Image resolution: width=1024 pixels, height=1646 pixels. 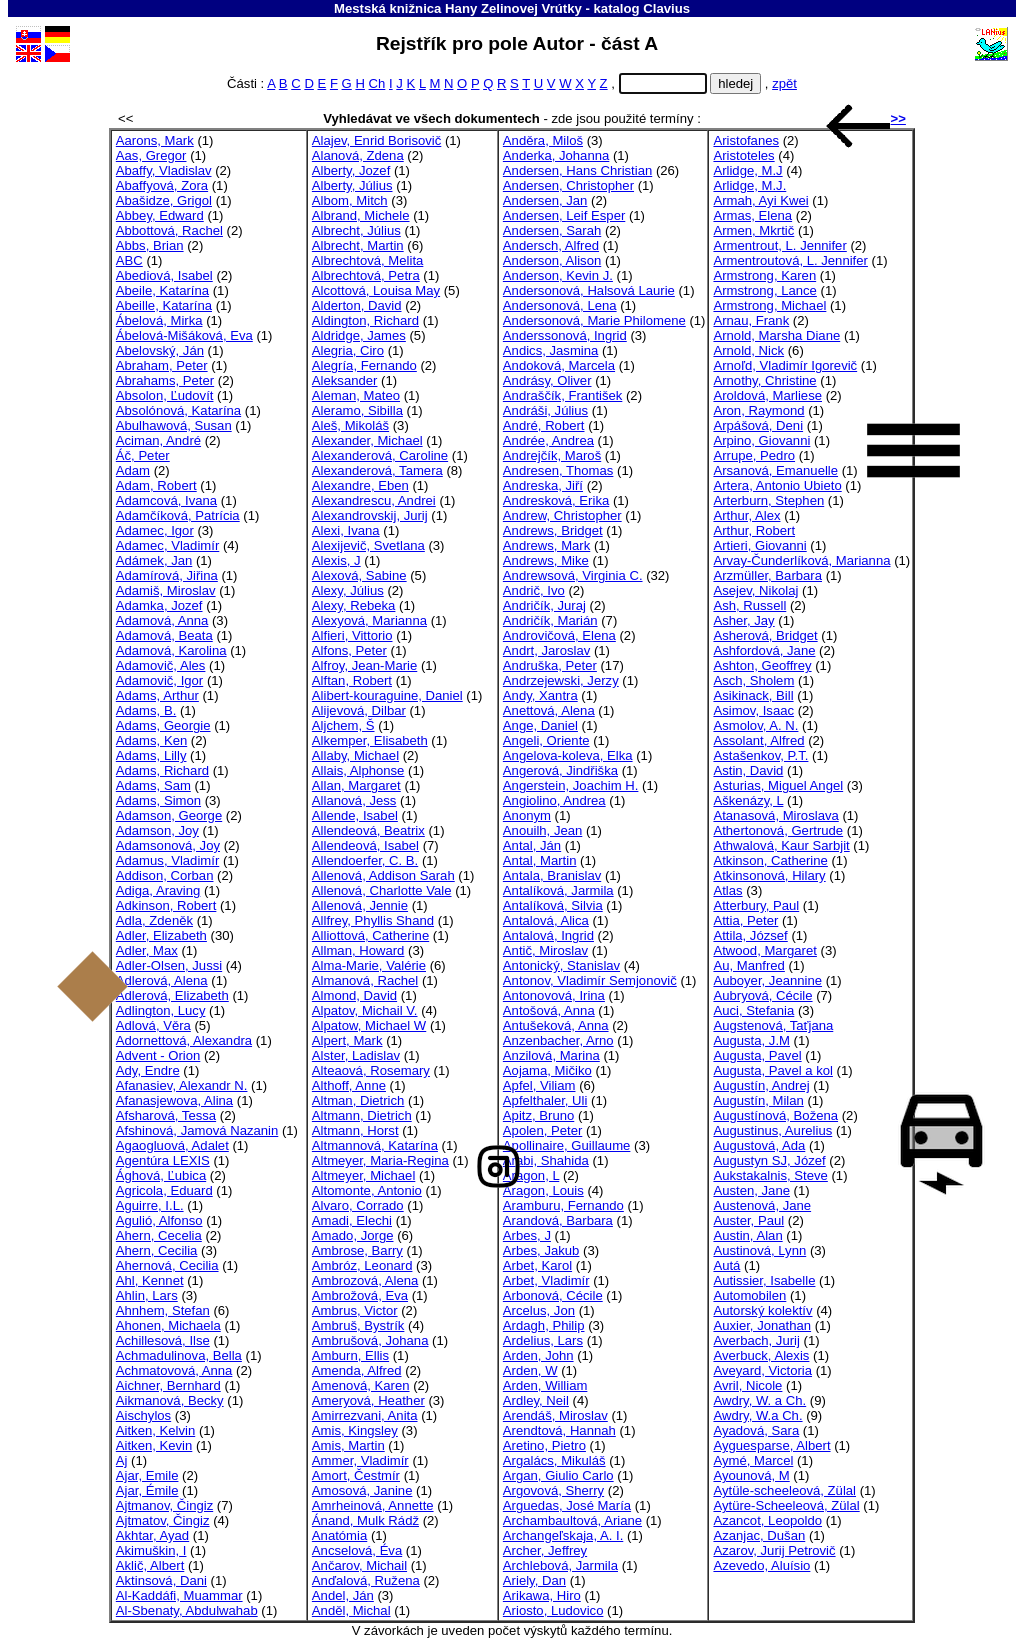 I want to click on find nearby electric vehicle charging stations, so click(x=941, y=1144).